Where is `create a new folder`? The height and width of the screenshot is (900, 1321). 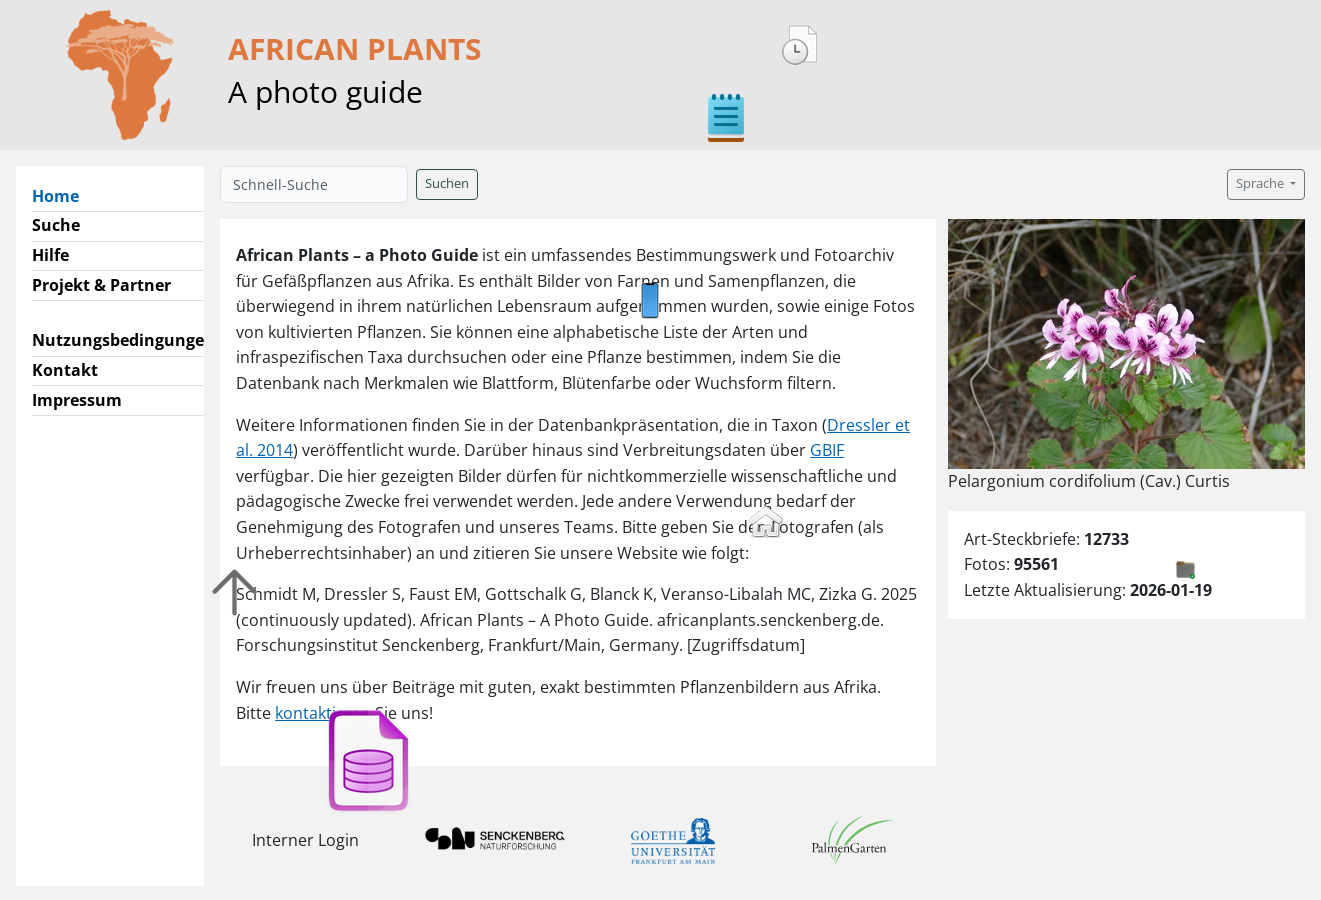
create a new folder is located at coordinates (1185, 569).